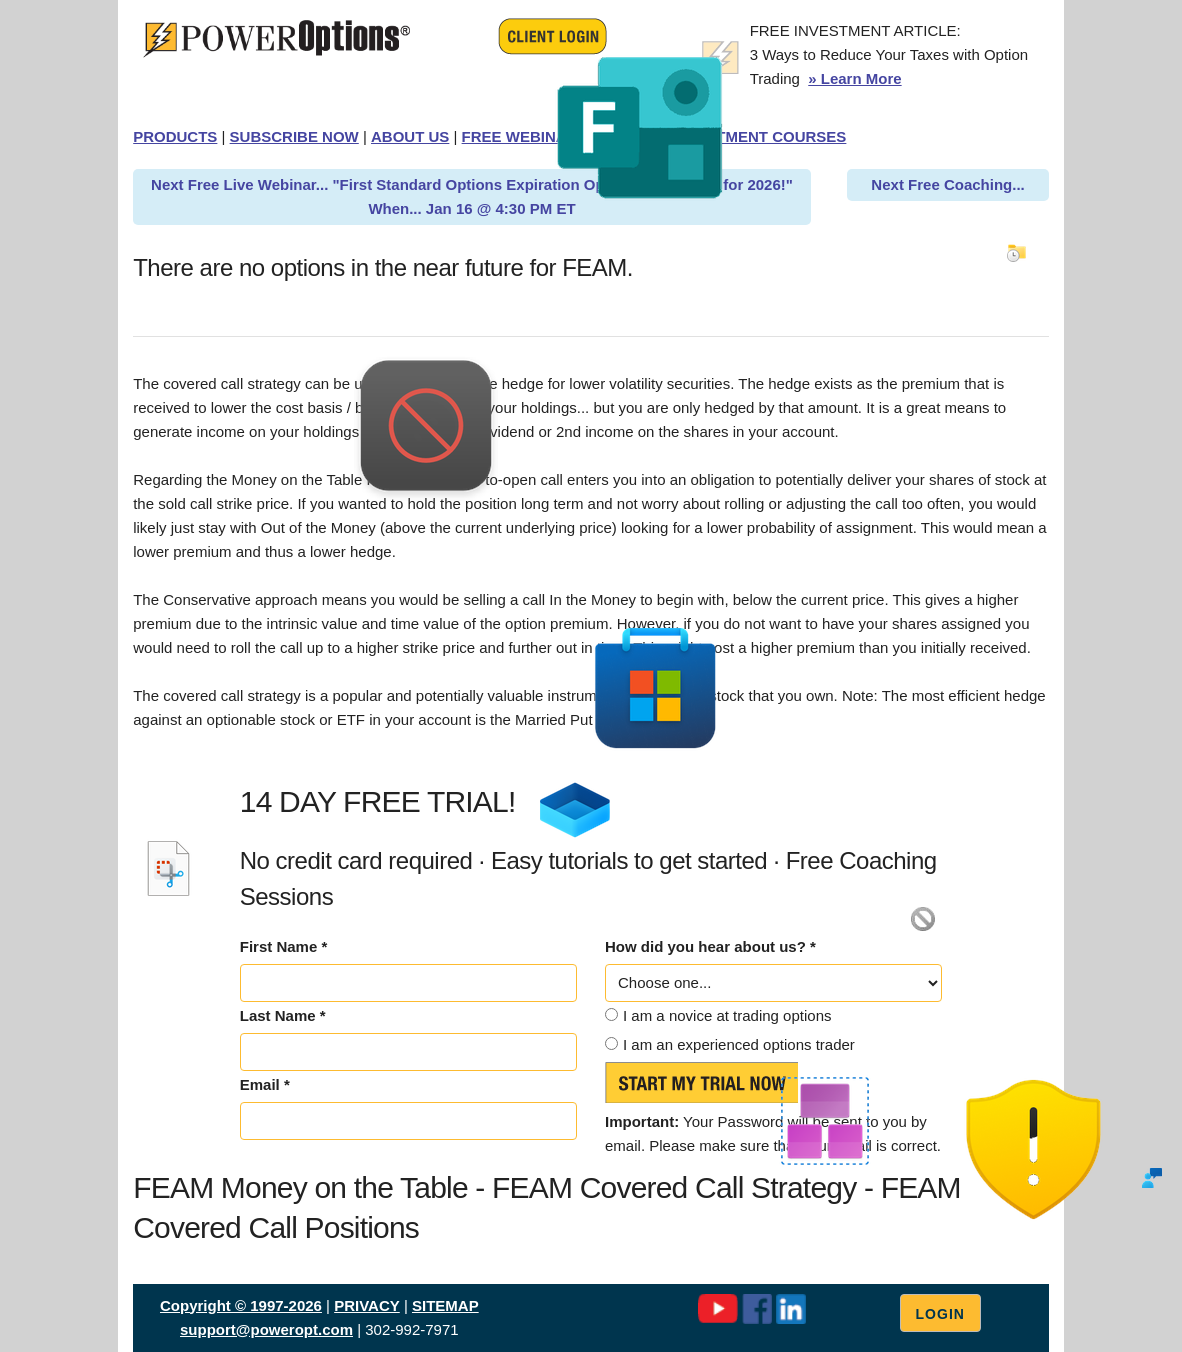  Describe the element at coordinates (639, 128) in the screenshot. I see `open microsoft forms app` at that location.